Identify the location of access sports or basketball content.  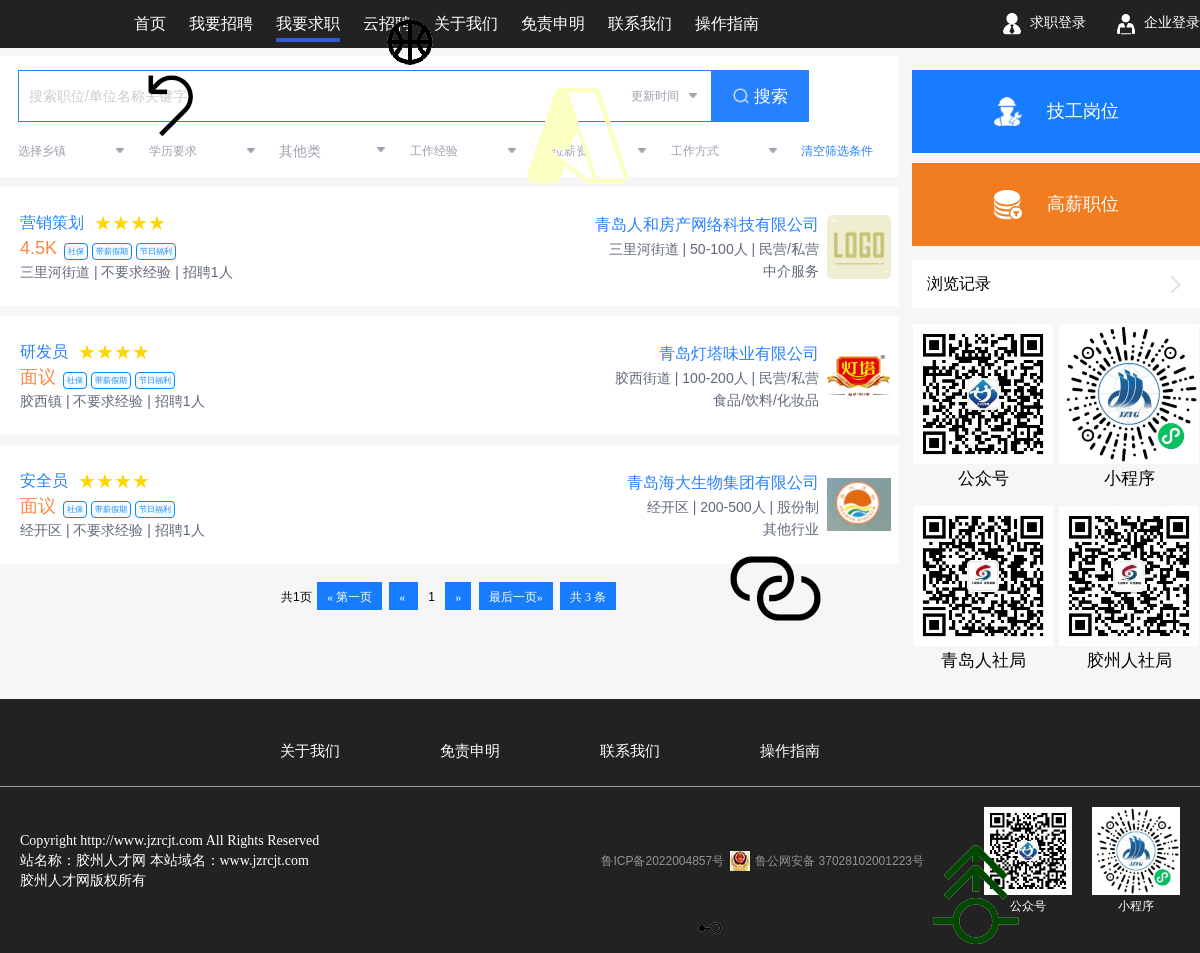
(410, 42).